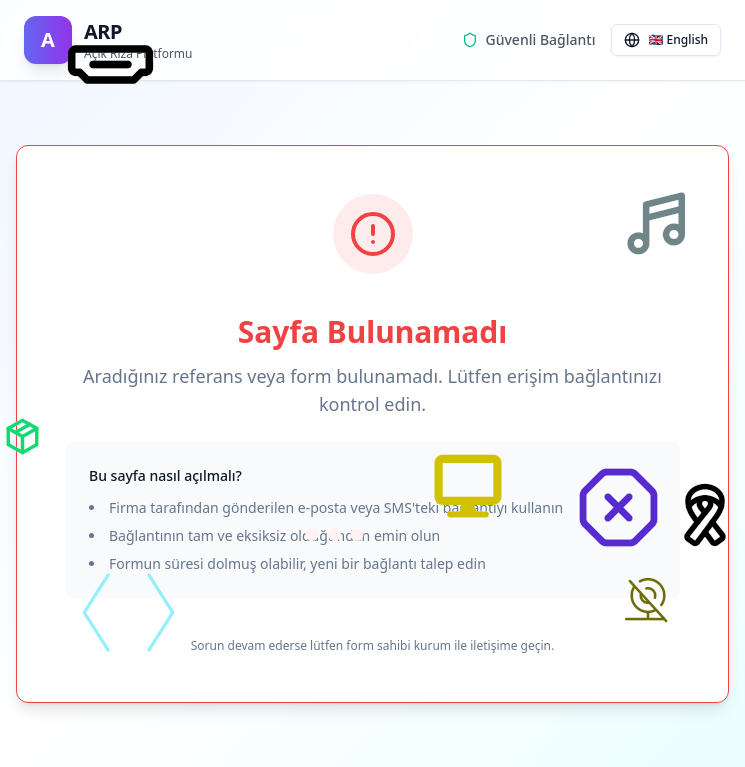 This screenshot has width=745, height=767. Describe the element at coordinates (334, 534) in the screenshot. I see `access more options or actions` at that location.